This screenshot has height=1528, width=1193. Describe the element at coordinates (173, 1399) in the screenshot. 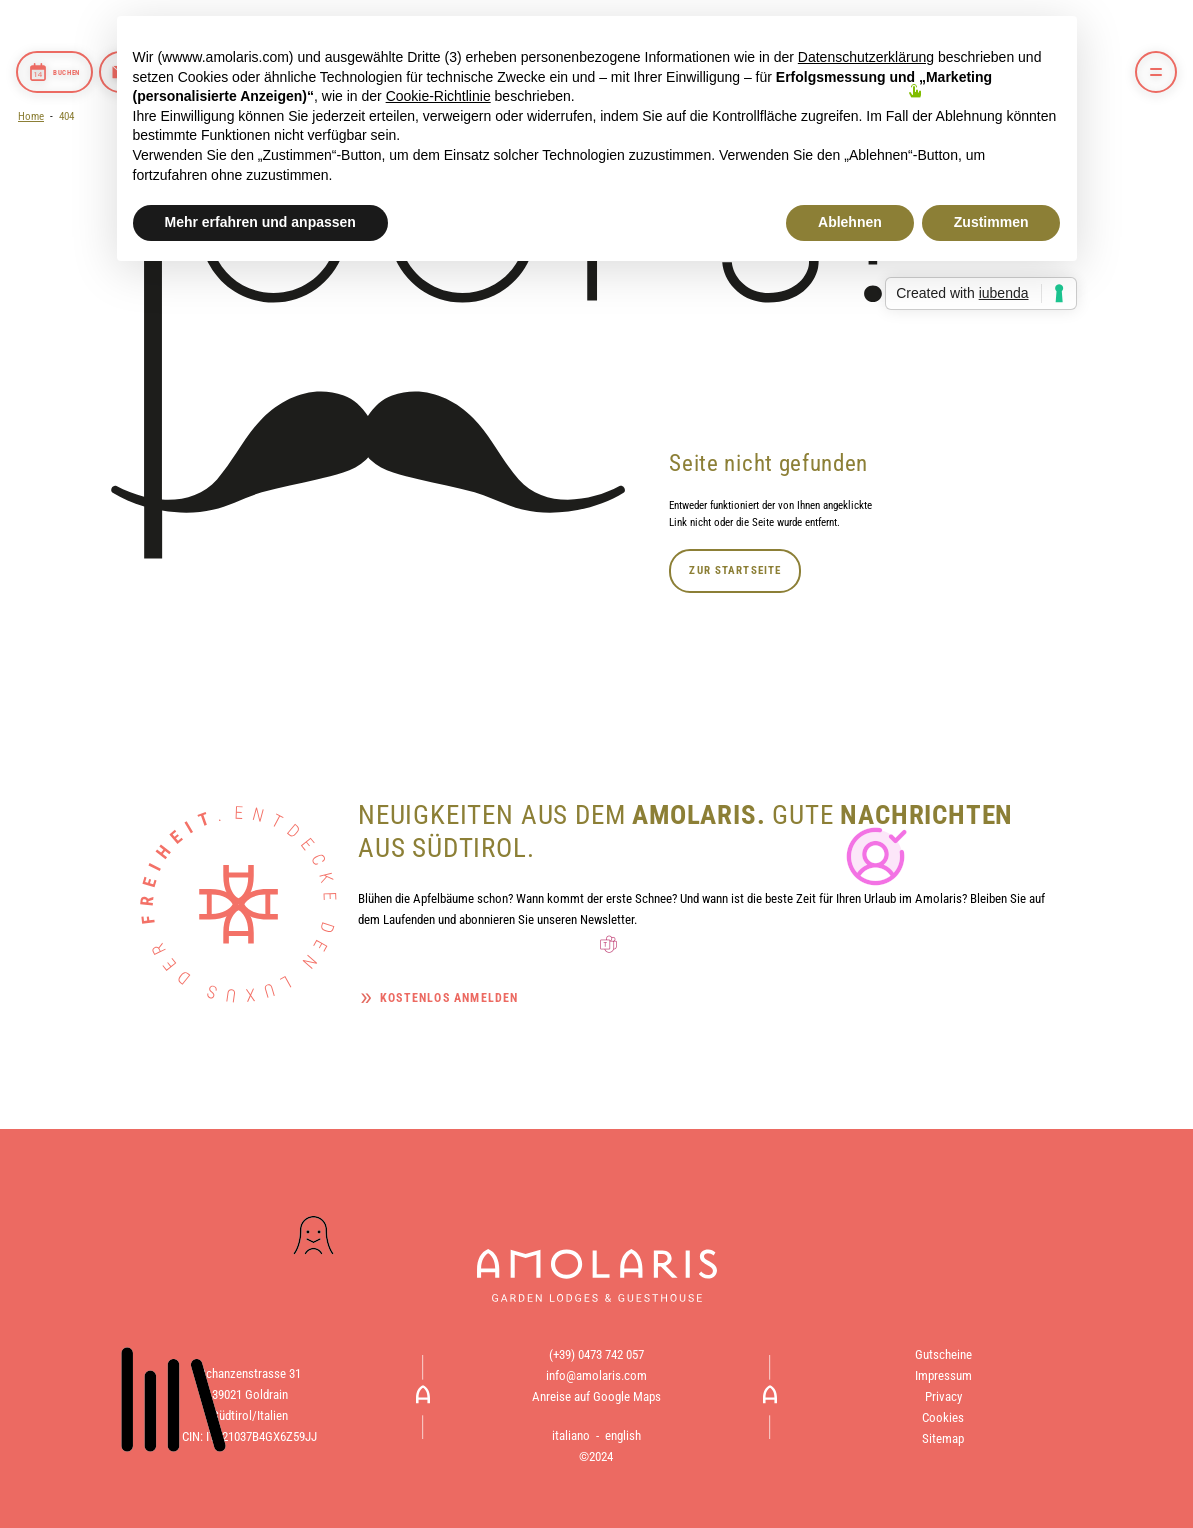

I see `access your saved content library` at that location.